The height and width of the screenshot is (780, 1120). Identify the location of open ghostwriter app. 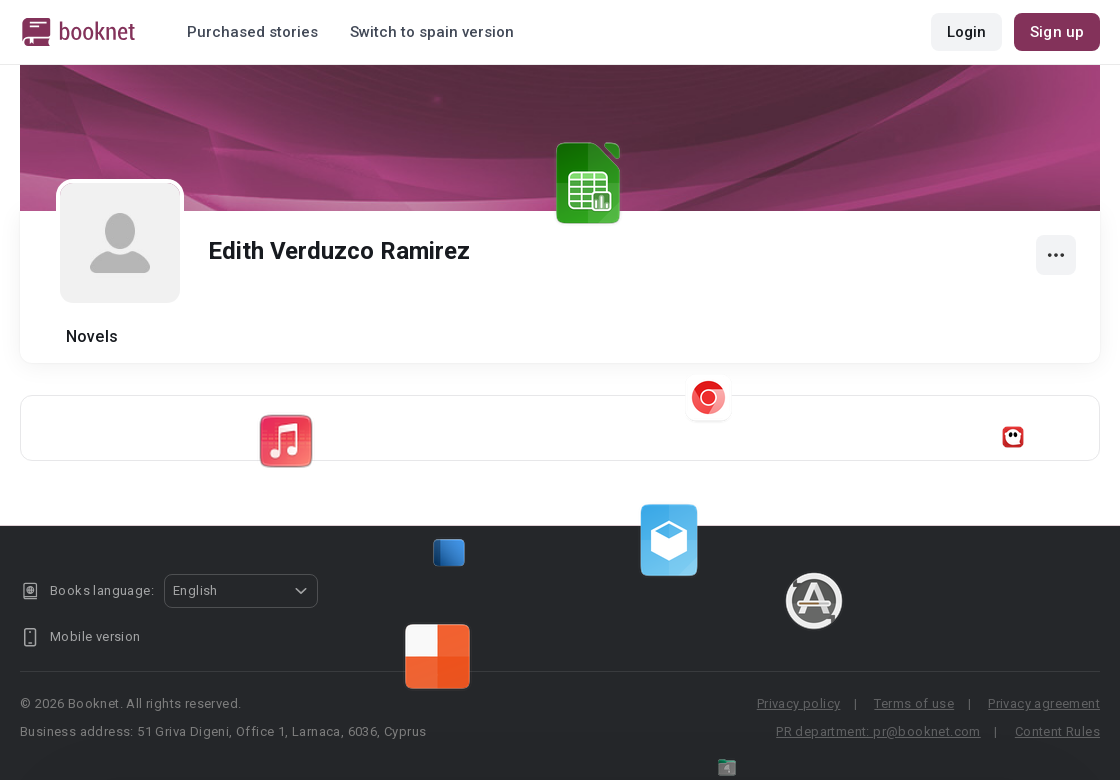
(1013, 437).